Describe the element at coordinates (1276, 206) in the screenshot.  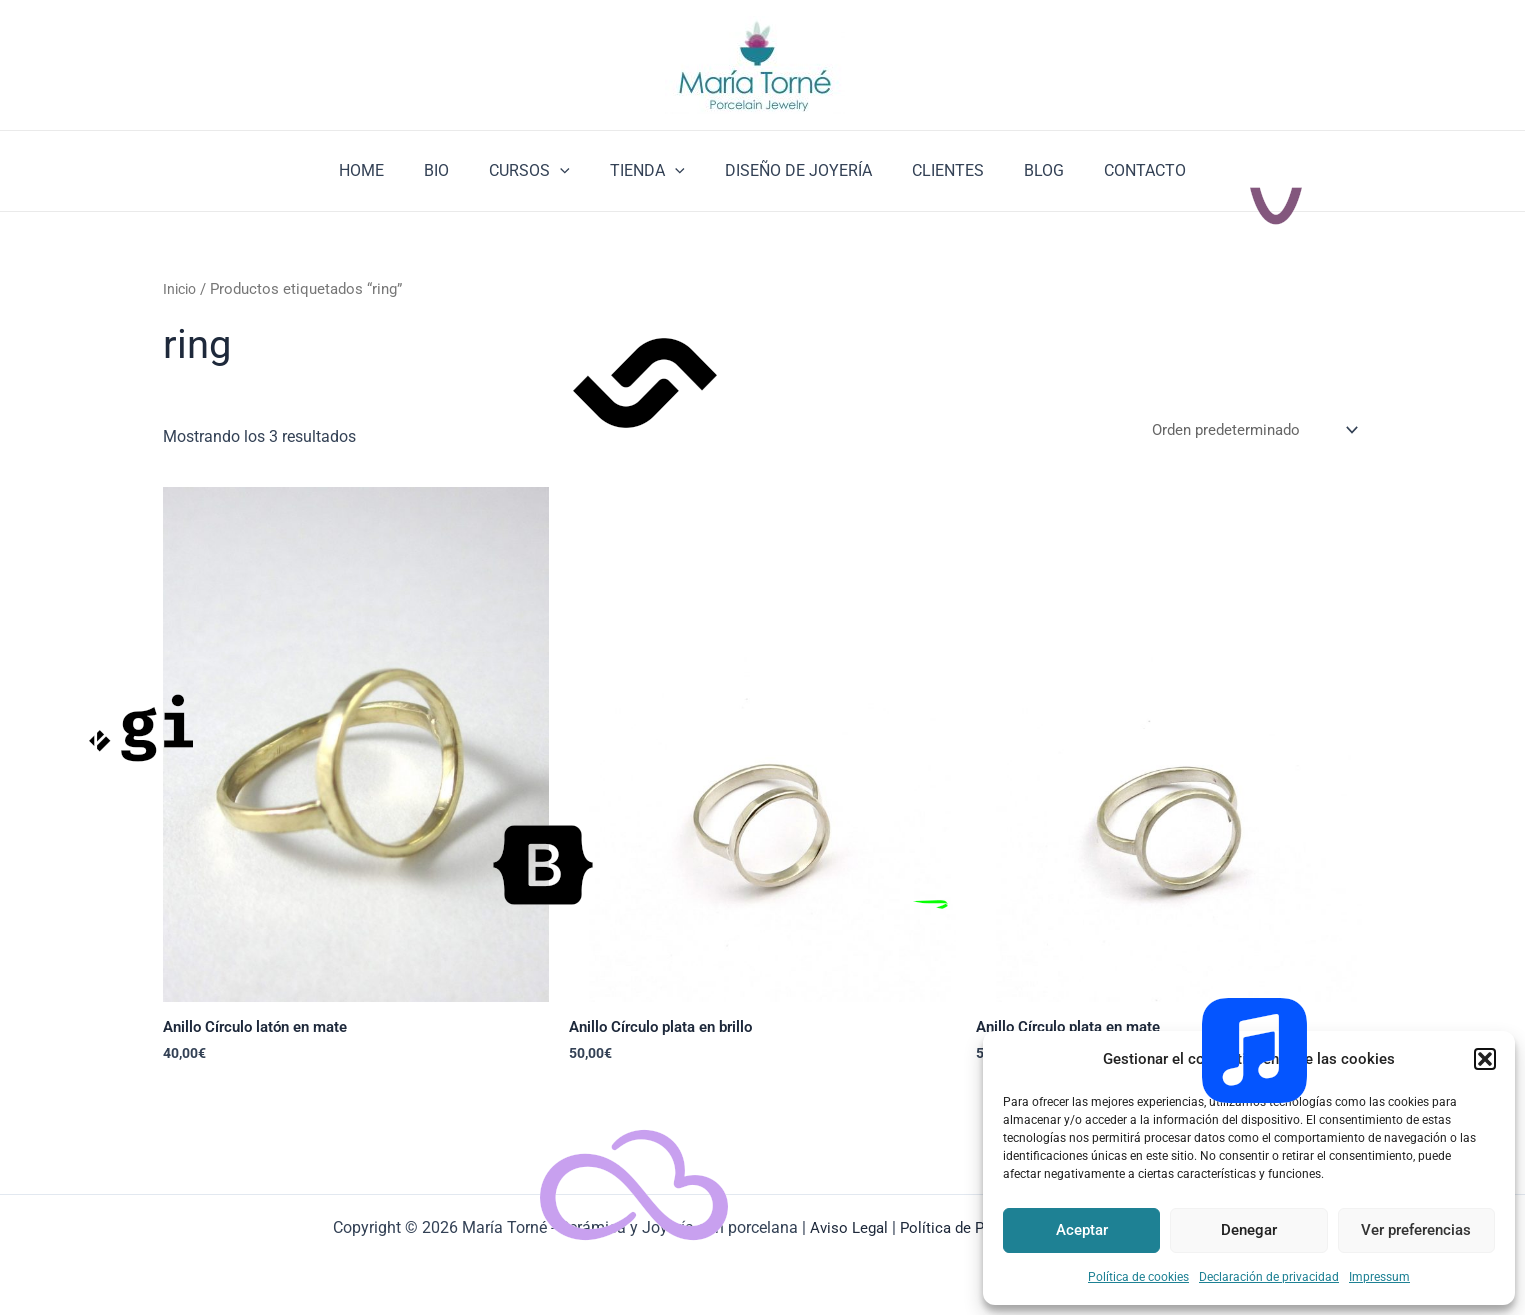
I see `visit the voelkner website or store` at that location.